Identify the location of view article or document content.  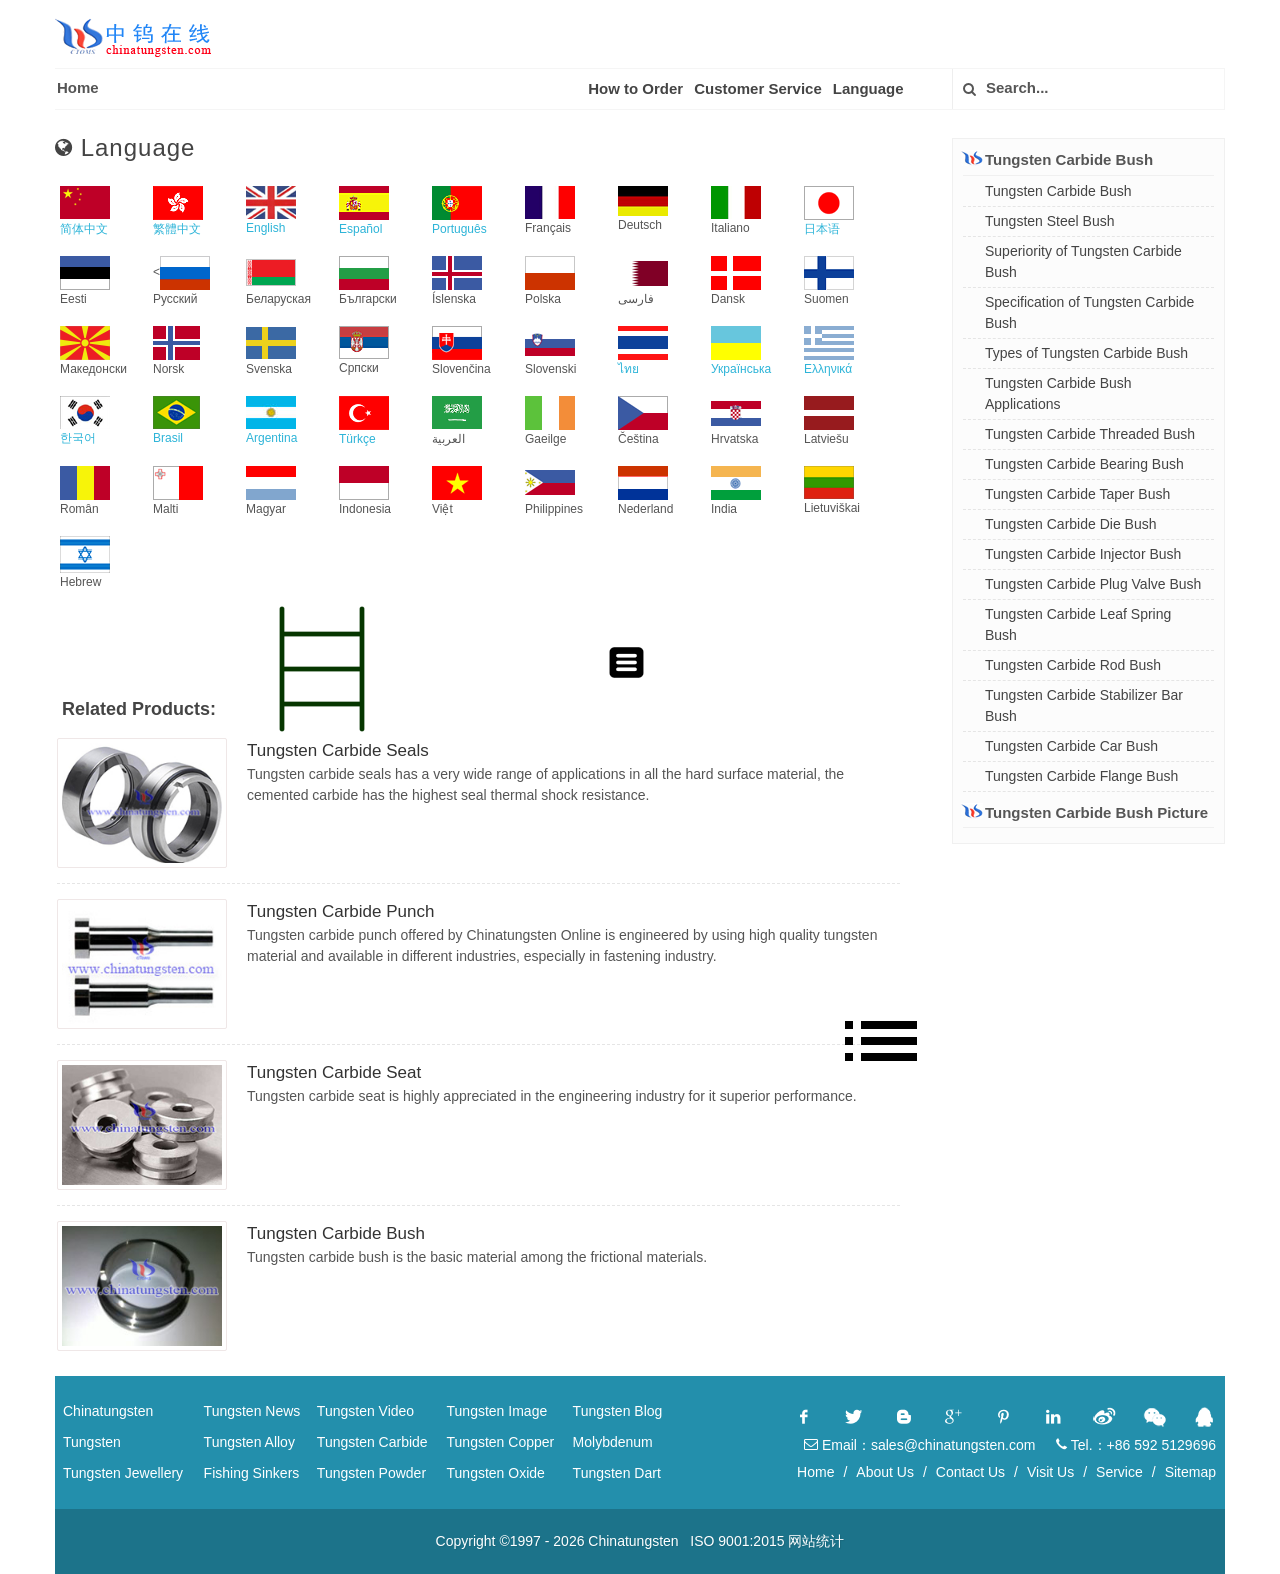
(626, 662).